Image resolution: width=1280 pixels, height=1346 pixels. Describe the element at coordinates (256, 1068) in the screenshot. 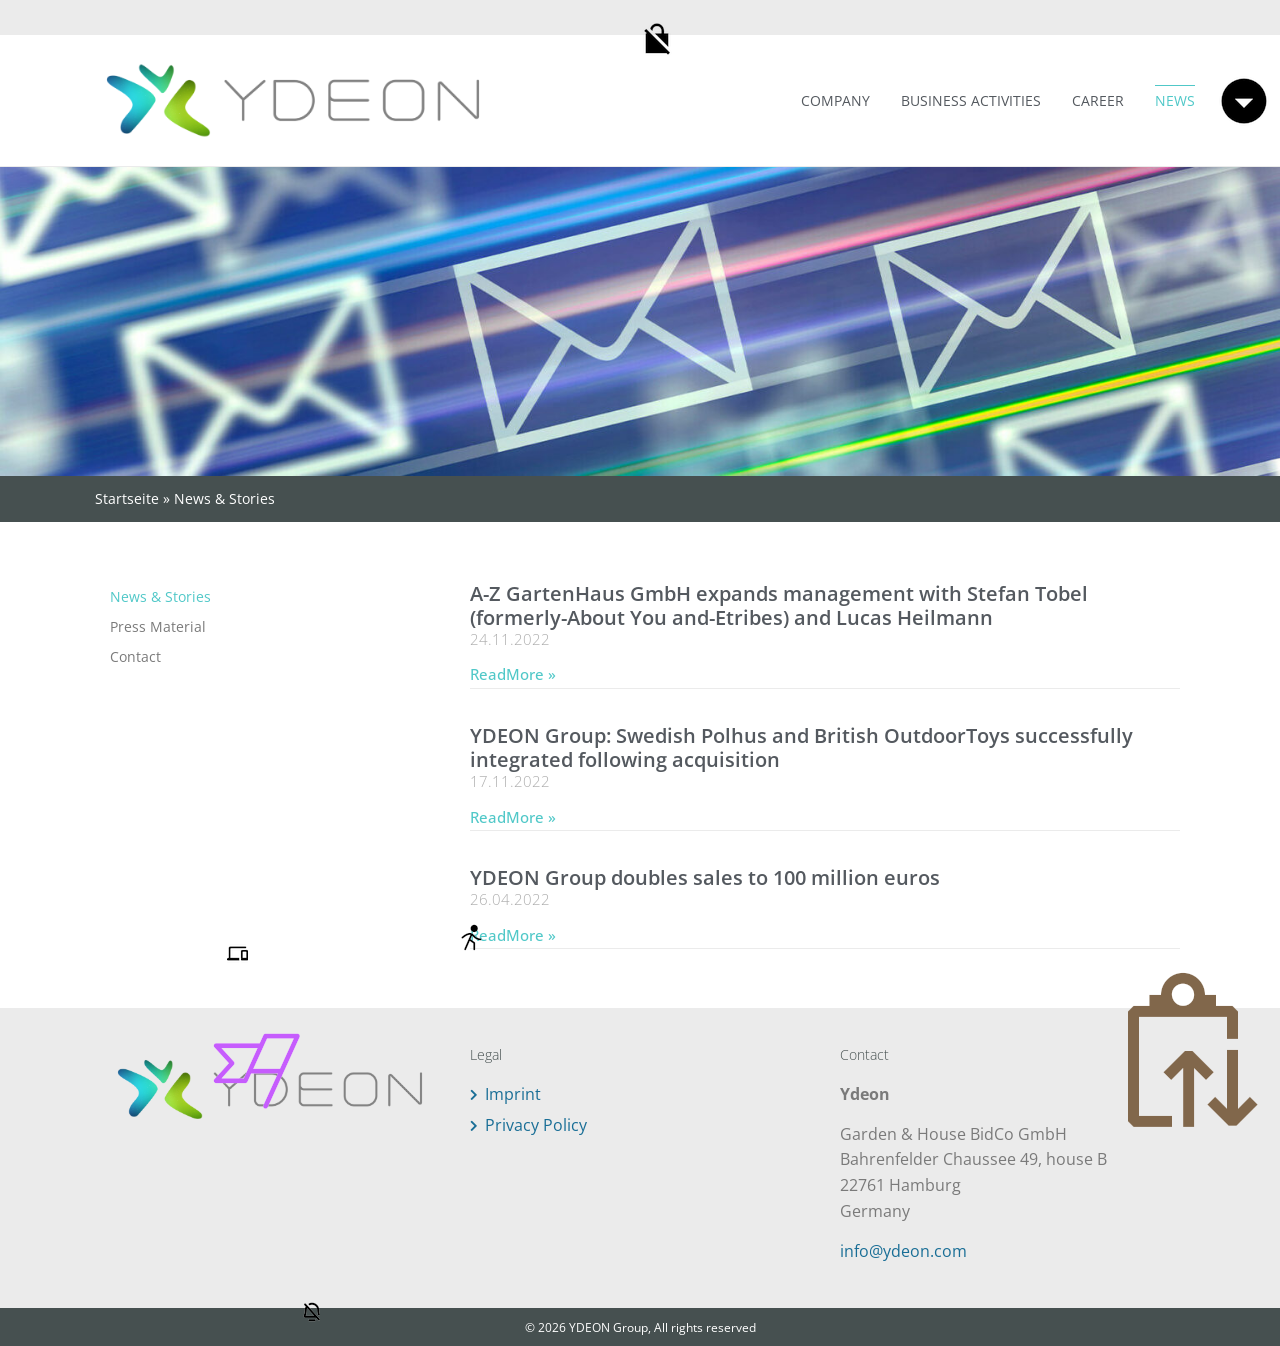

I see `flag or mark an item for follow-up` at that location.